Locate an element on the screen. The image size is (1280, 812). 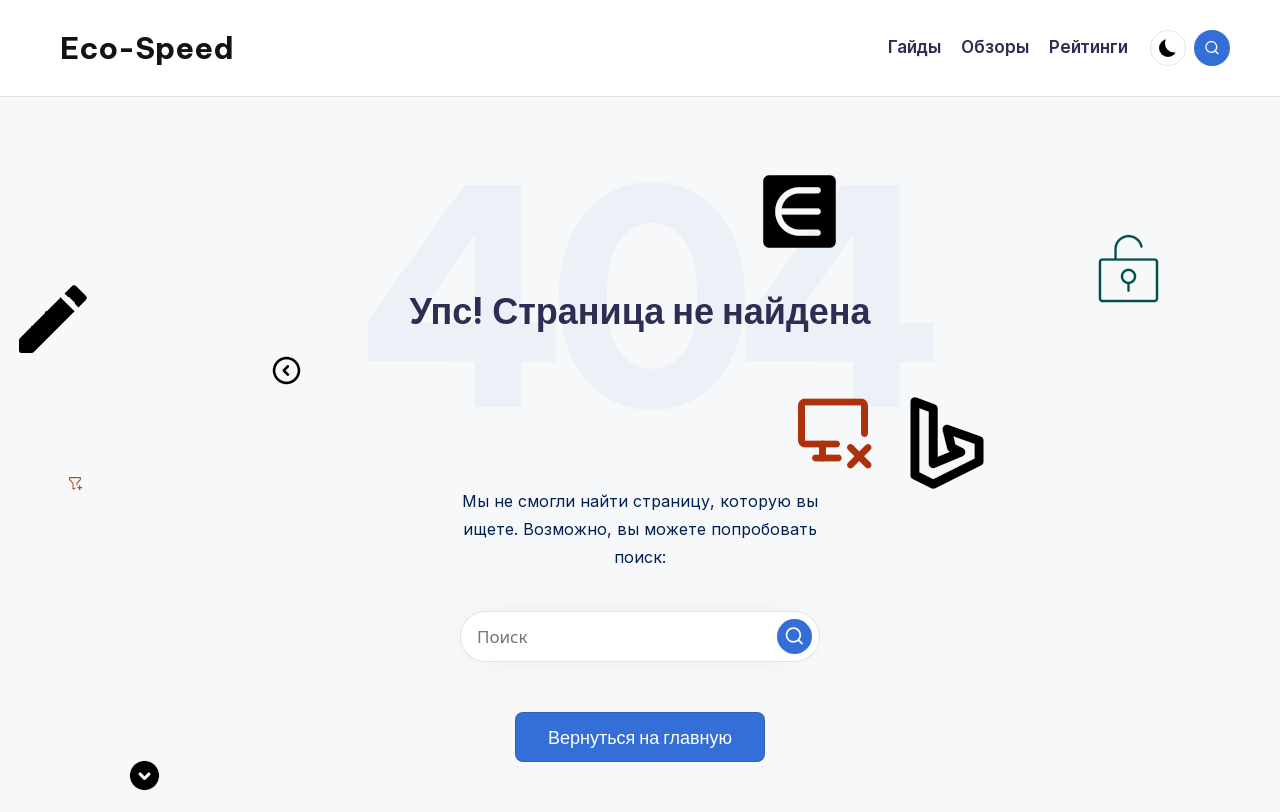
unlocked or unsecured state is located at coordinates (1128, 272).